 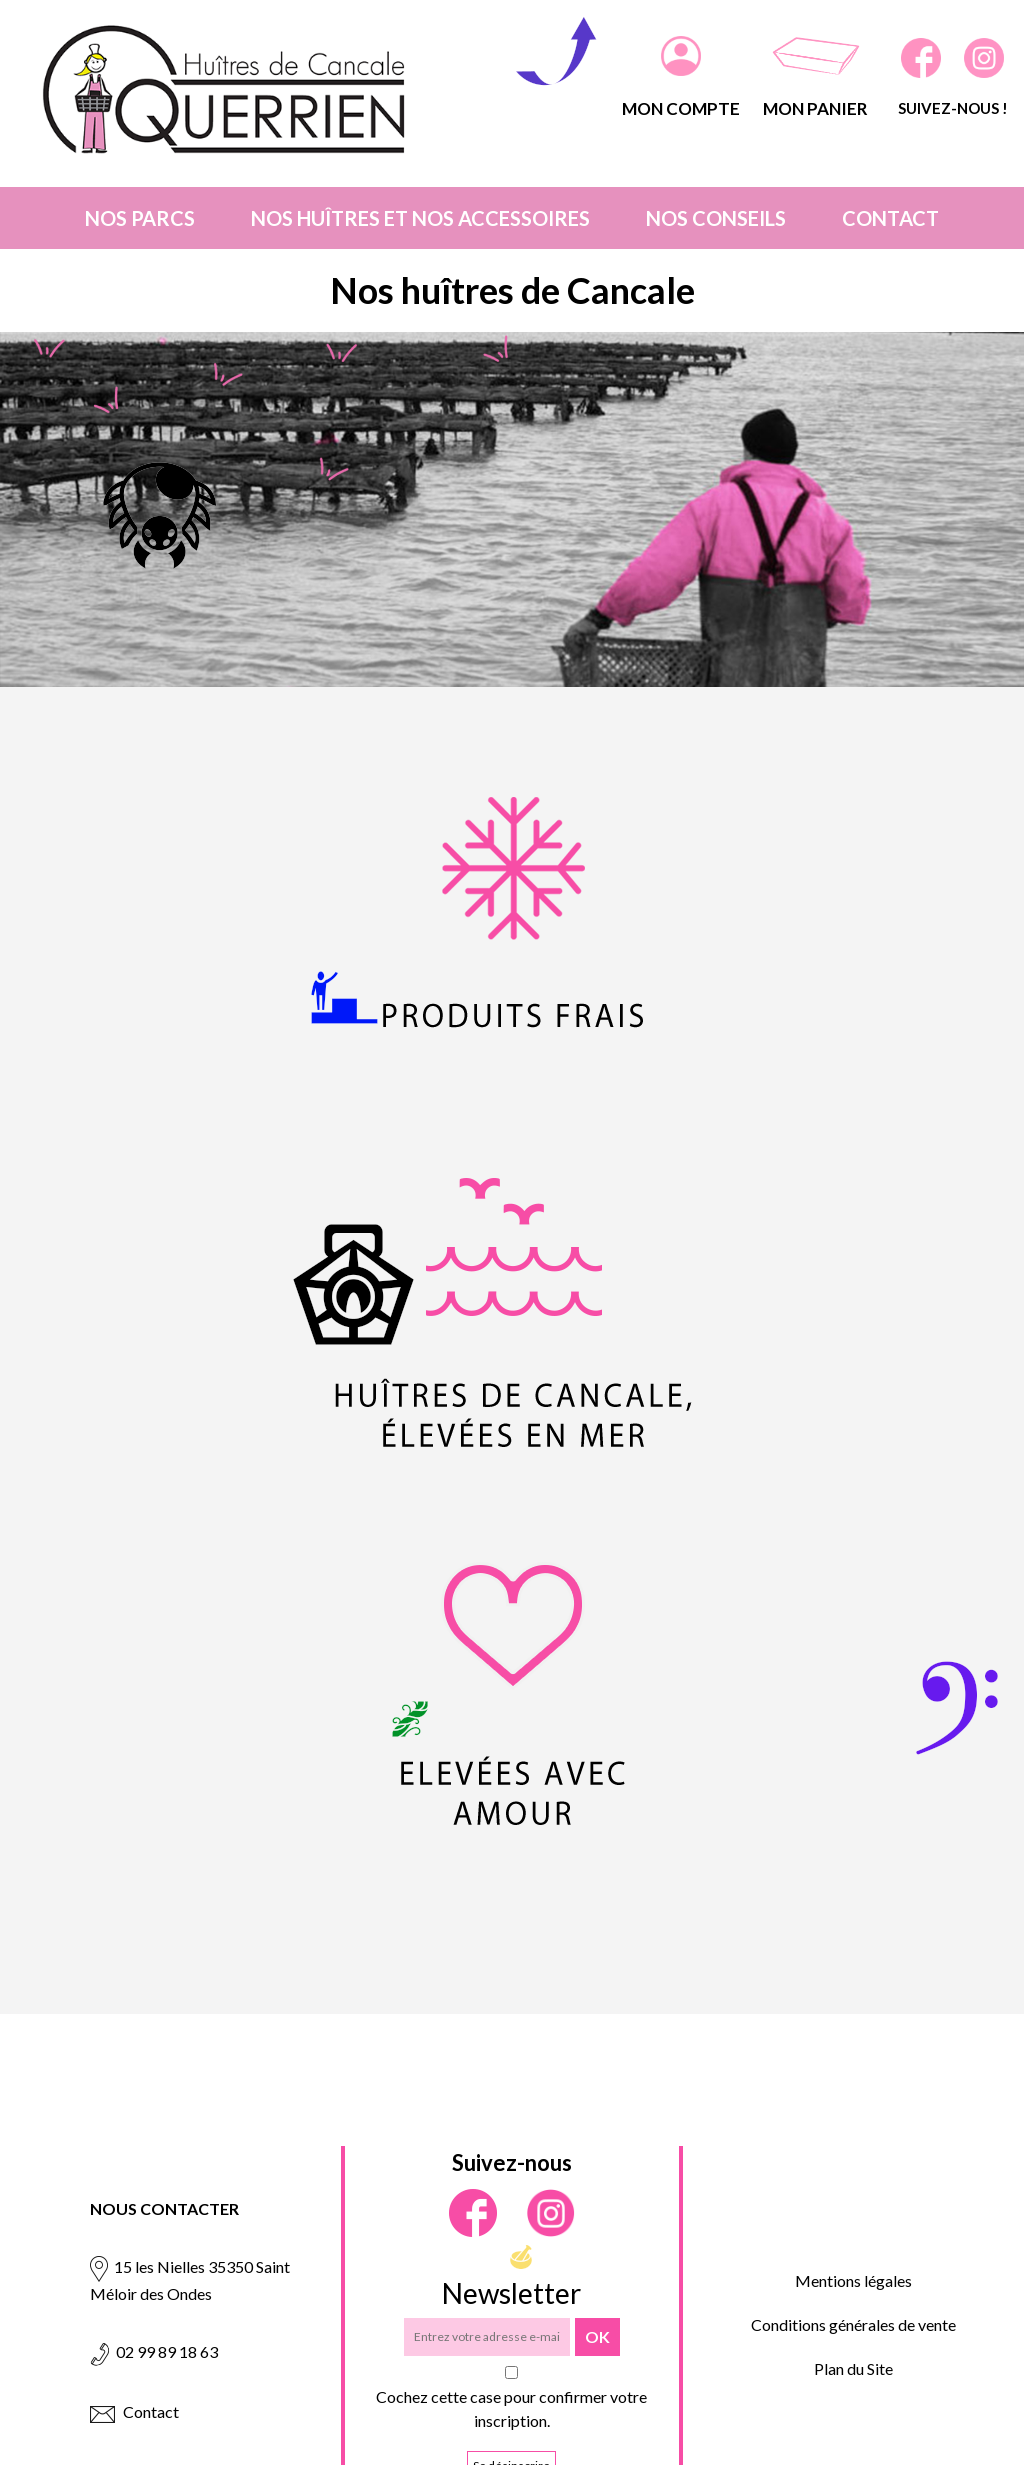 I want to click on a lantern or light source item in a game inventory, so click(x=353, y=1284).